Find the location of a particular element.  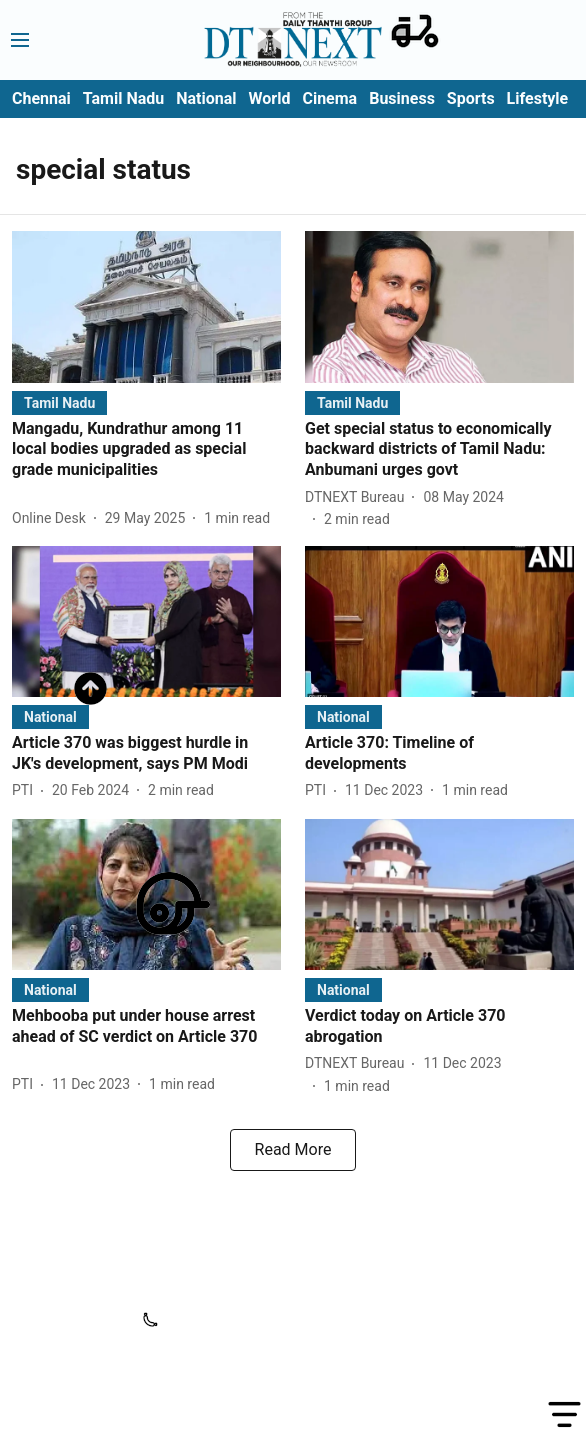

filter list or search results is located at coordinates (564, 1414).